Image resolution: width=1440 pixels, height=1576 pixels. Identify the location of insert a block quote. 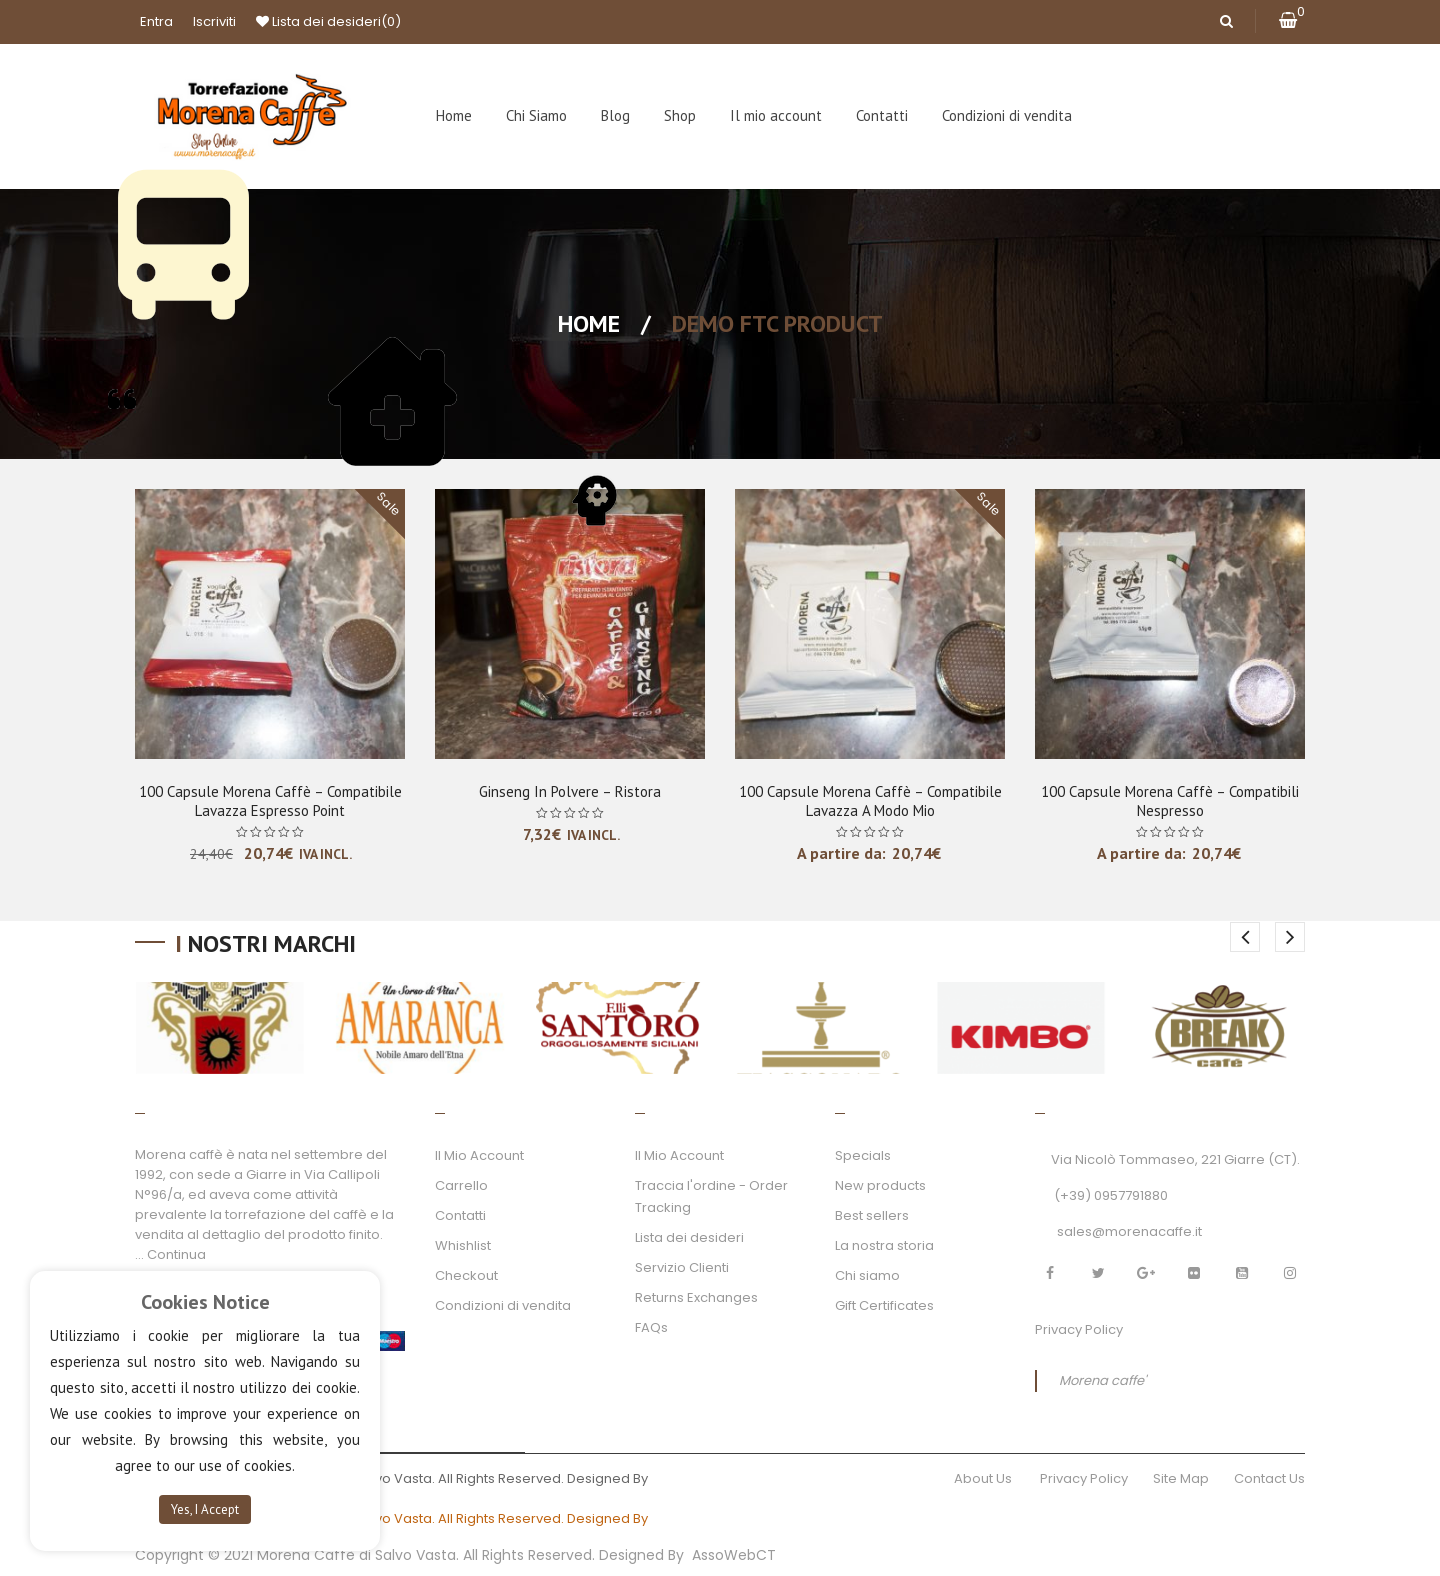
(122, 399).